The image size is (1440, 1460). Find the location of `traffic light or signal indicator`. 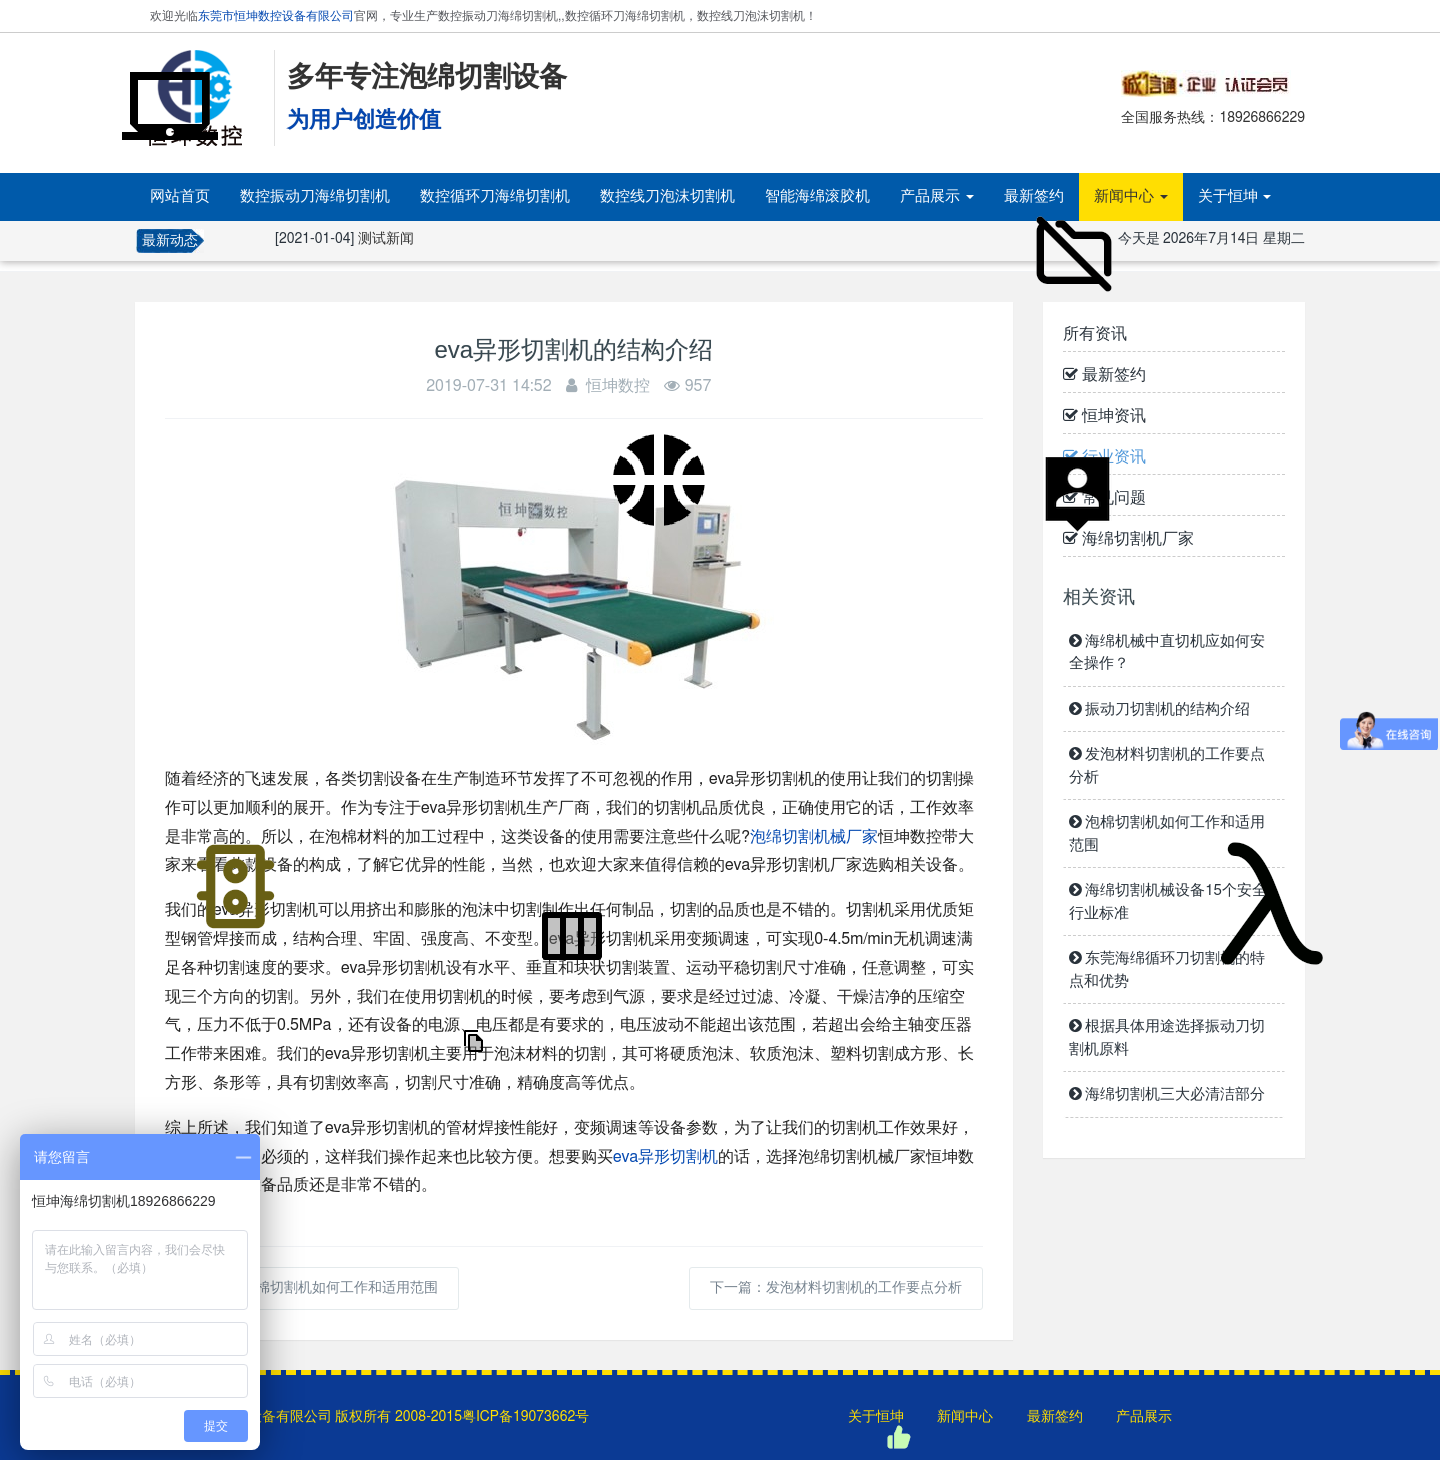

traffic light or signal indicator is located at coordinates (235, 886).